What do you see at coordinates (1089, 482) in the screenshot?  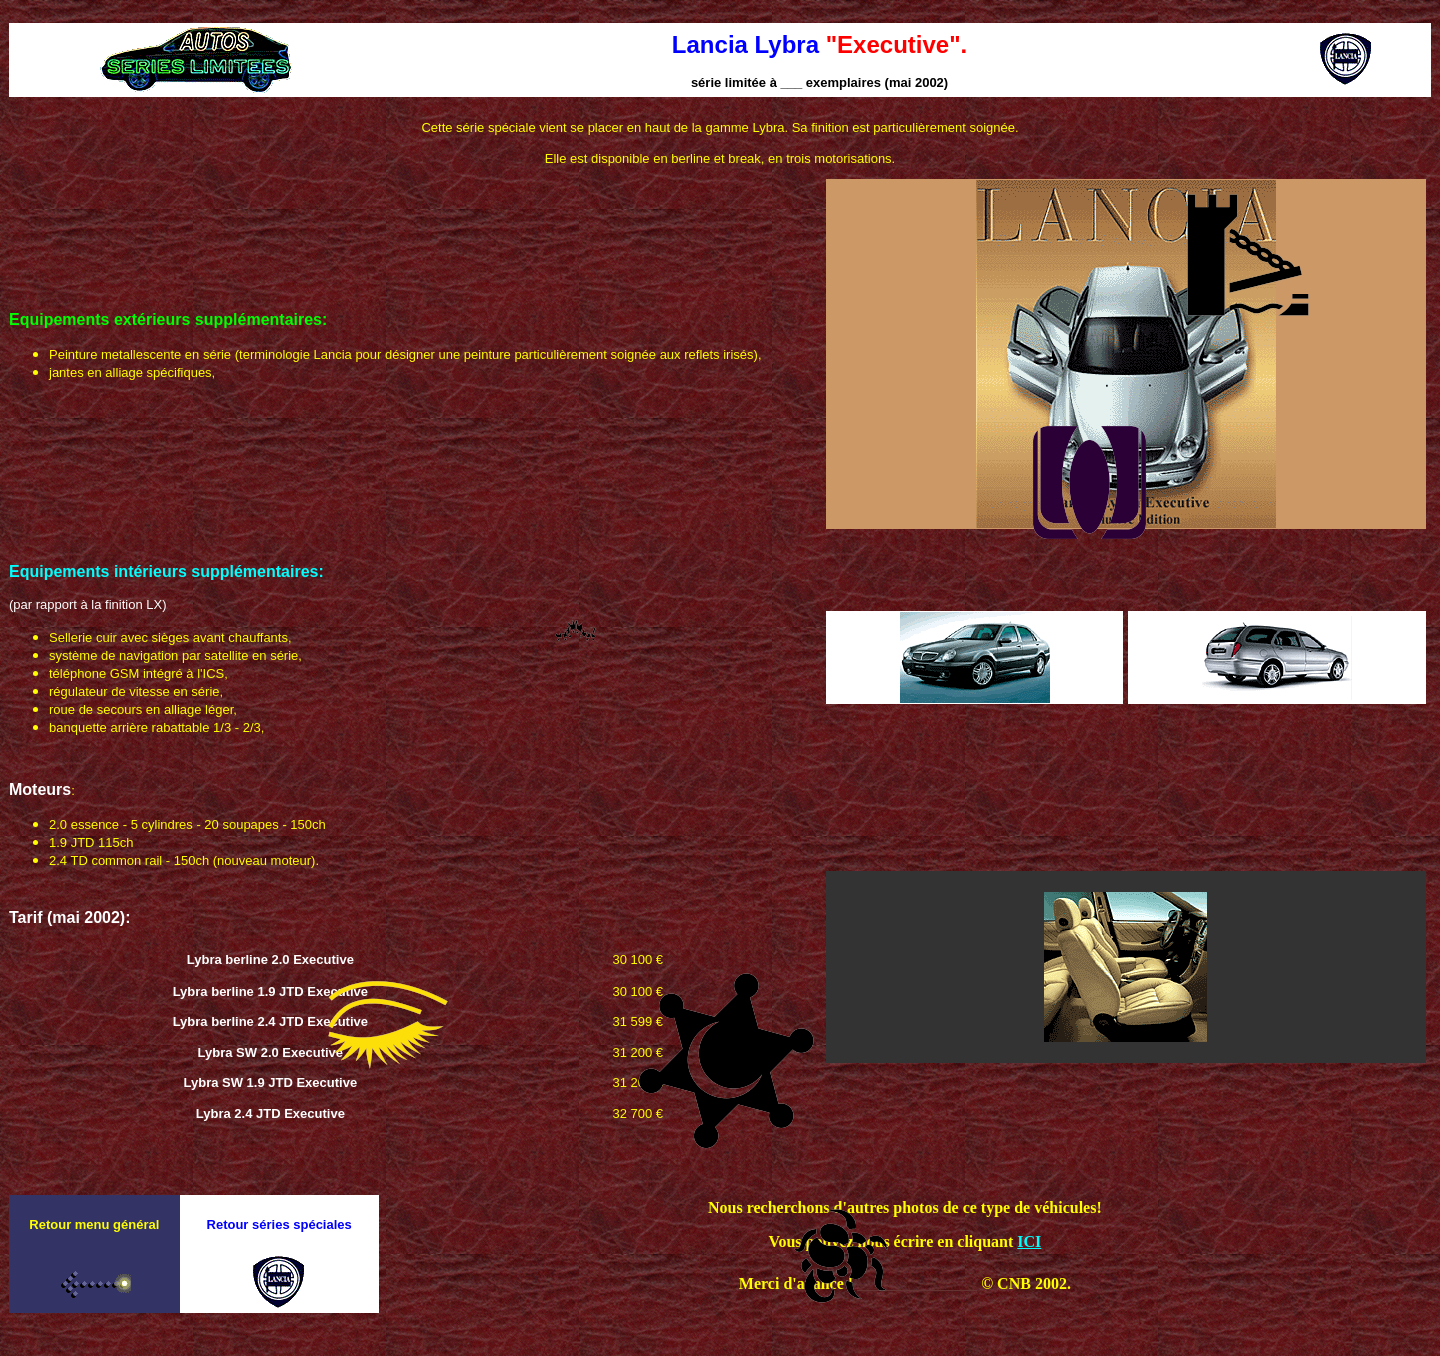 I see `decorative design element or placeholder graphic` at bounding box center [1089, 482].